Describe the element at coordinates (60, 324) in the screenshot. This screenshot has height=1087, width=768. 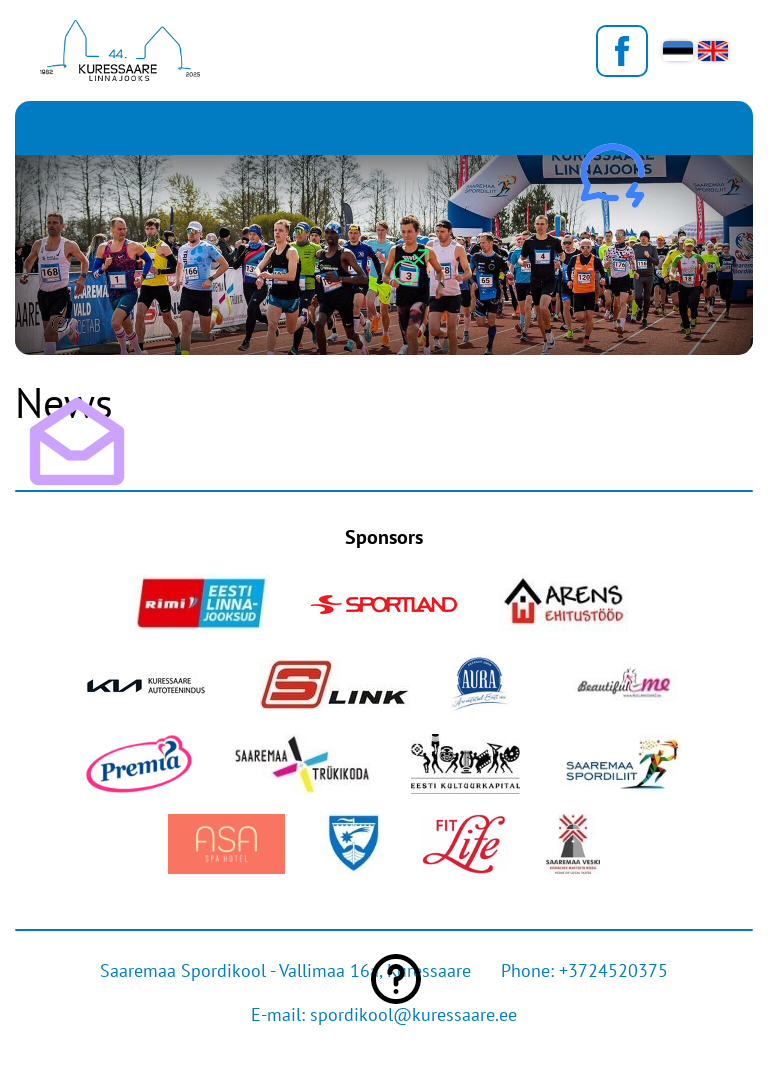
I see `indicates step six in a multi-step process` at that location.